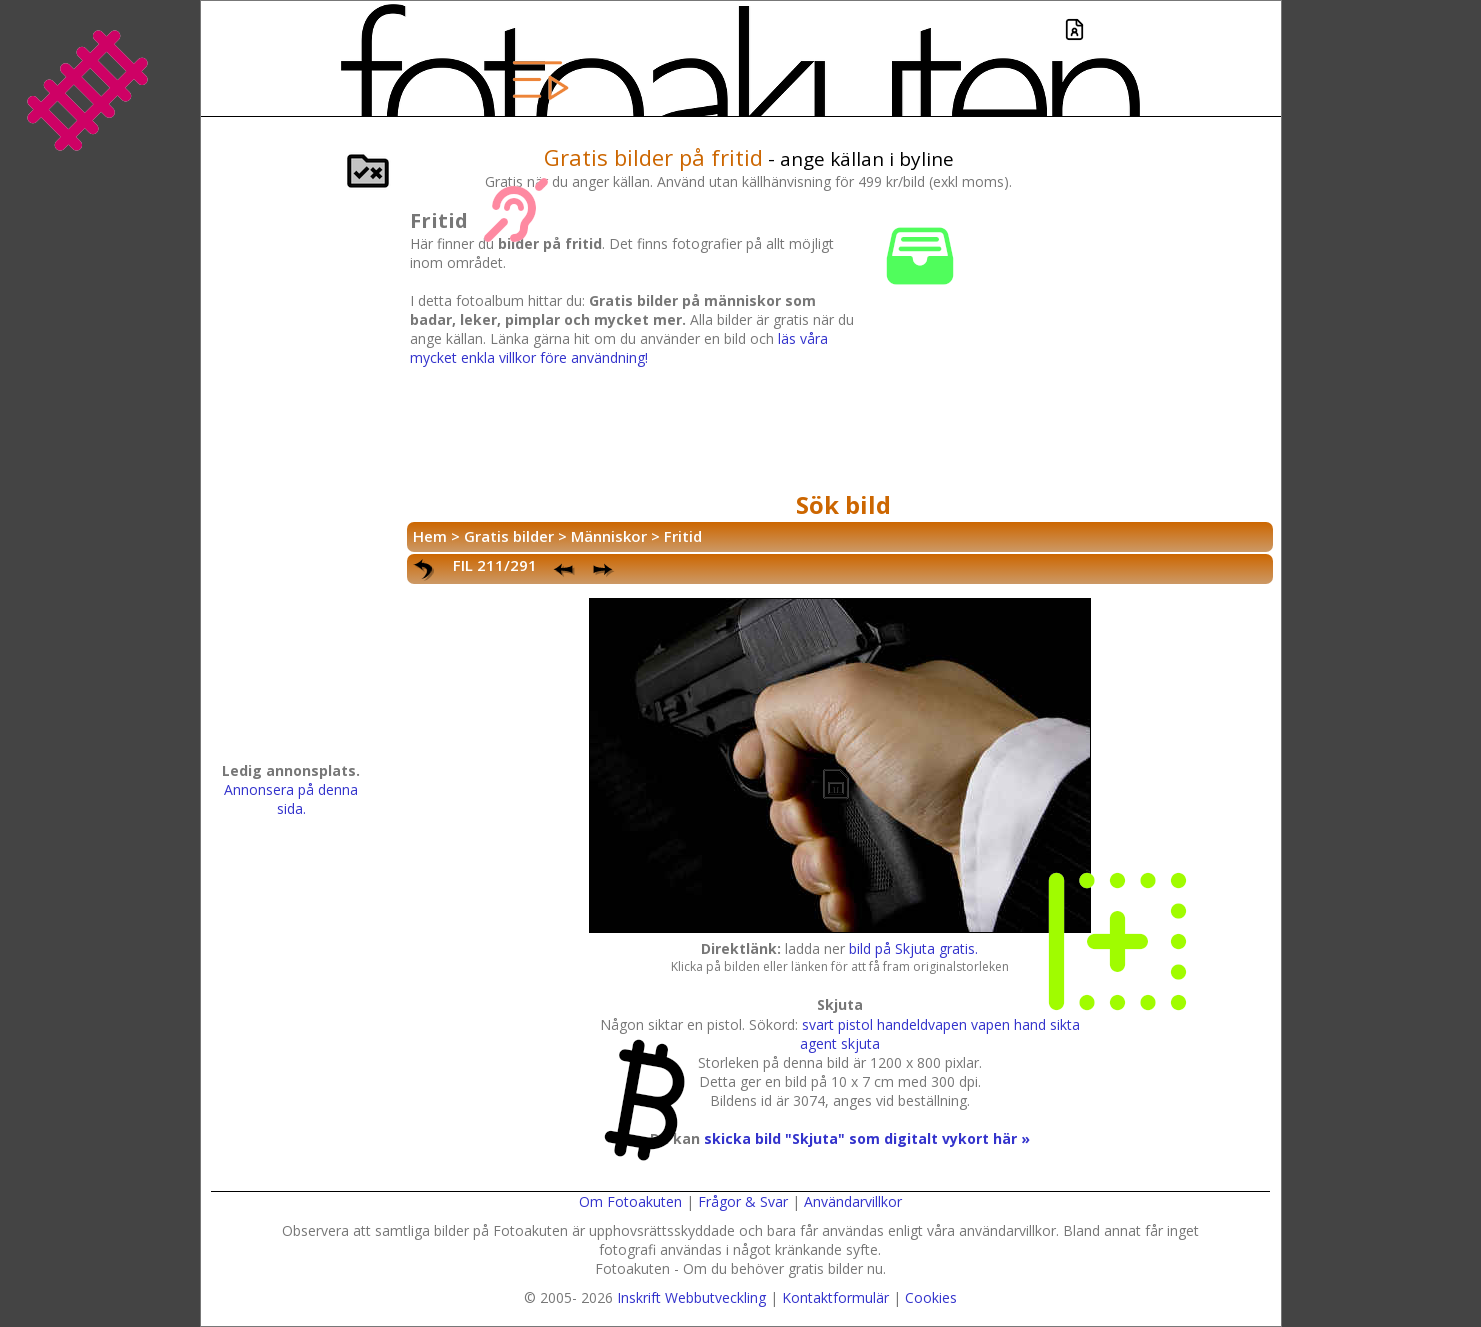  What do you see at coordinates (920, 256) in the screenshot?
I see `view inbox or received files` at bounding box center [920, 256].